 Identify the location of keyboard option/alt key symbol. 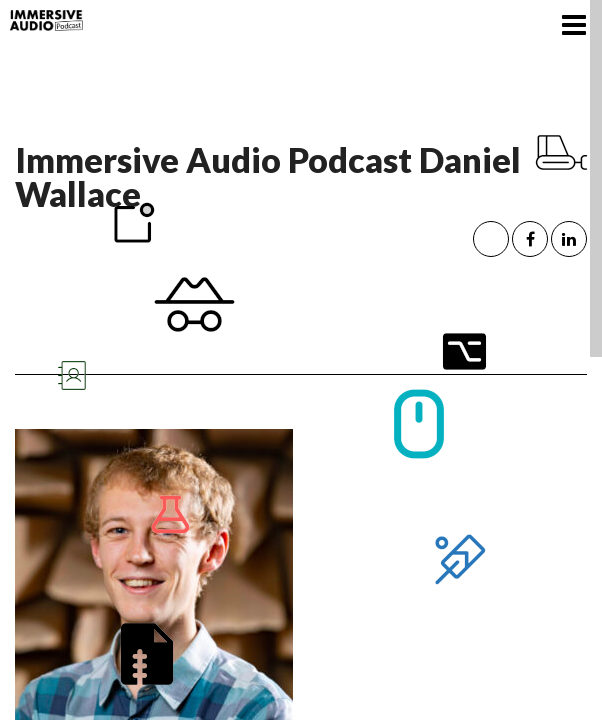
(464, 351).